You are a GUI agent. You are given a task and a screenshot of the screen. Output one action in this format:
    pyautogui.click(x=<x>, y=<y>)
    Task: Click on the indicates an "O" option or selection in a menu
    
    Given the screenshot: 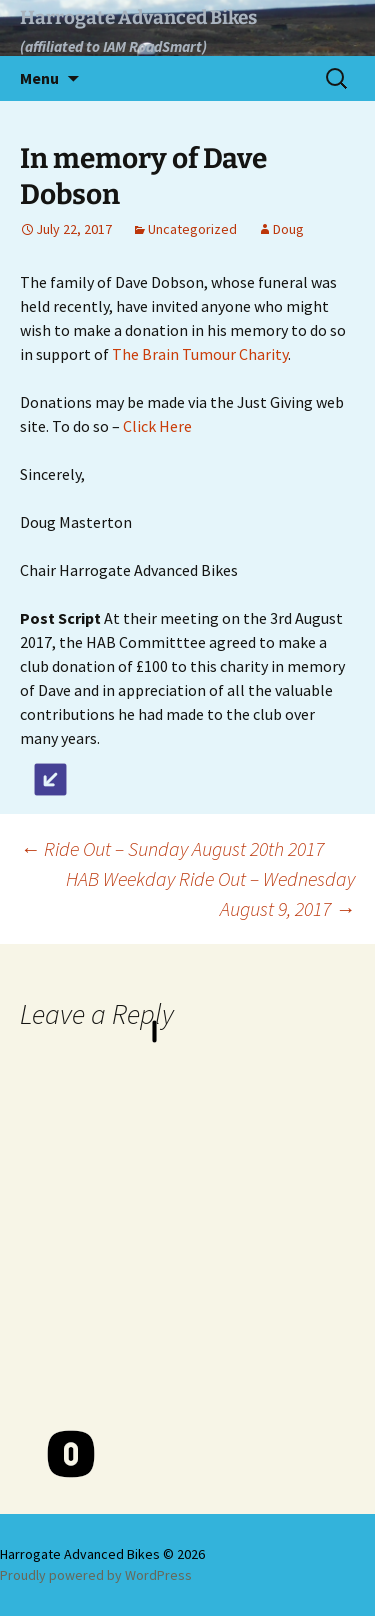 What is the action you would take?
    pyautogui.click(x=71, y=1454)
    